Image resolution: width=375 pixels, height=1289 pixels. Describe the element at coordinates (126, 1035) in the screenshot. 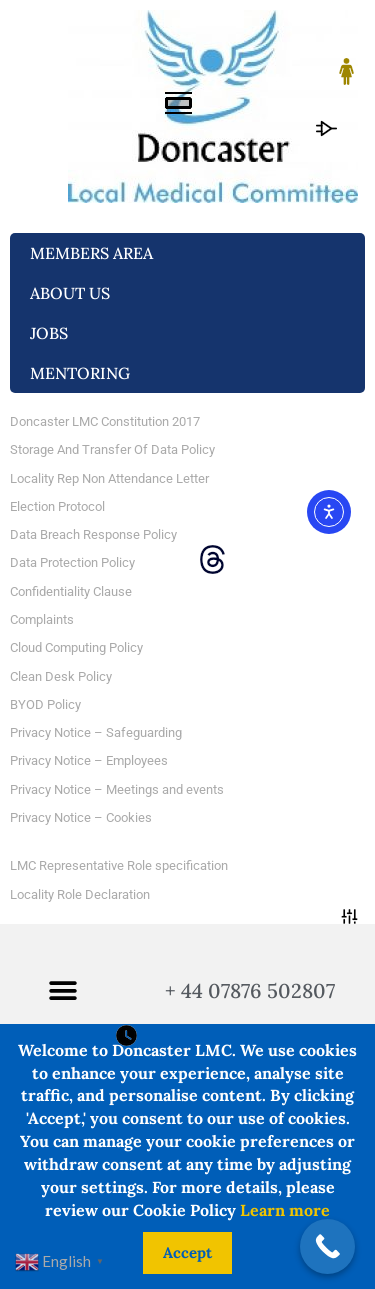

I see `save to watch later` at that location.